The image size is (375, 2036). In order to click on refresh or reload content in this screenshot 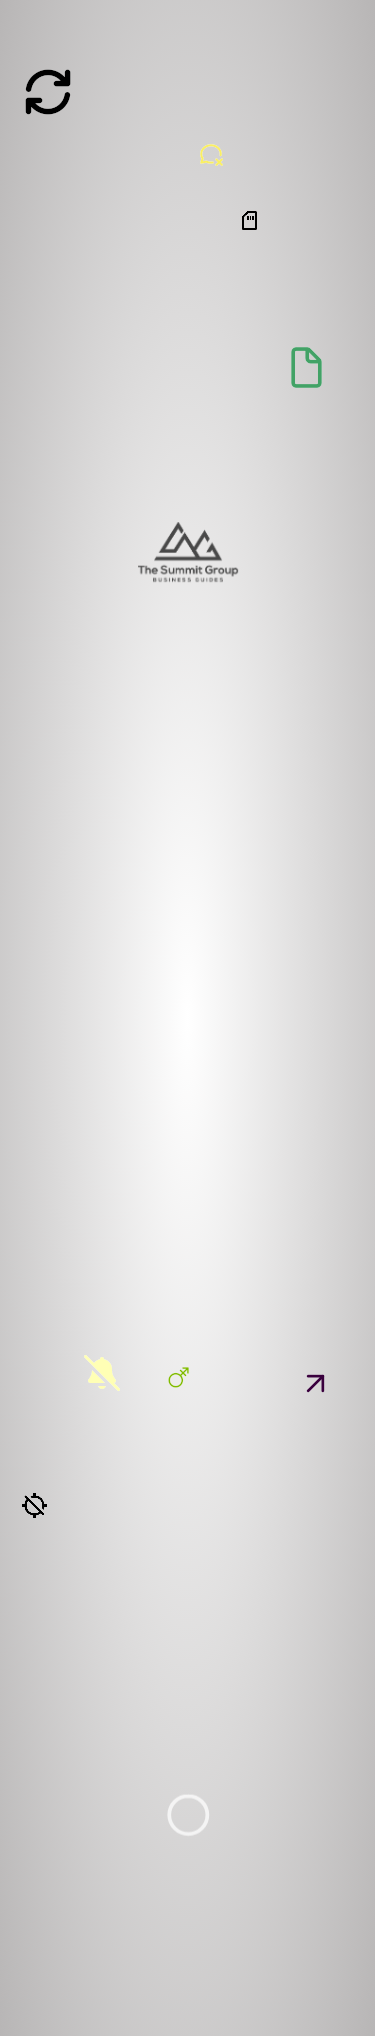, I will do `click(48, 92)`.